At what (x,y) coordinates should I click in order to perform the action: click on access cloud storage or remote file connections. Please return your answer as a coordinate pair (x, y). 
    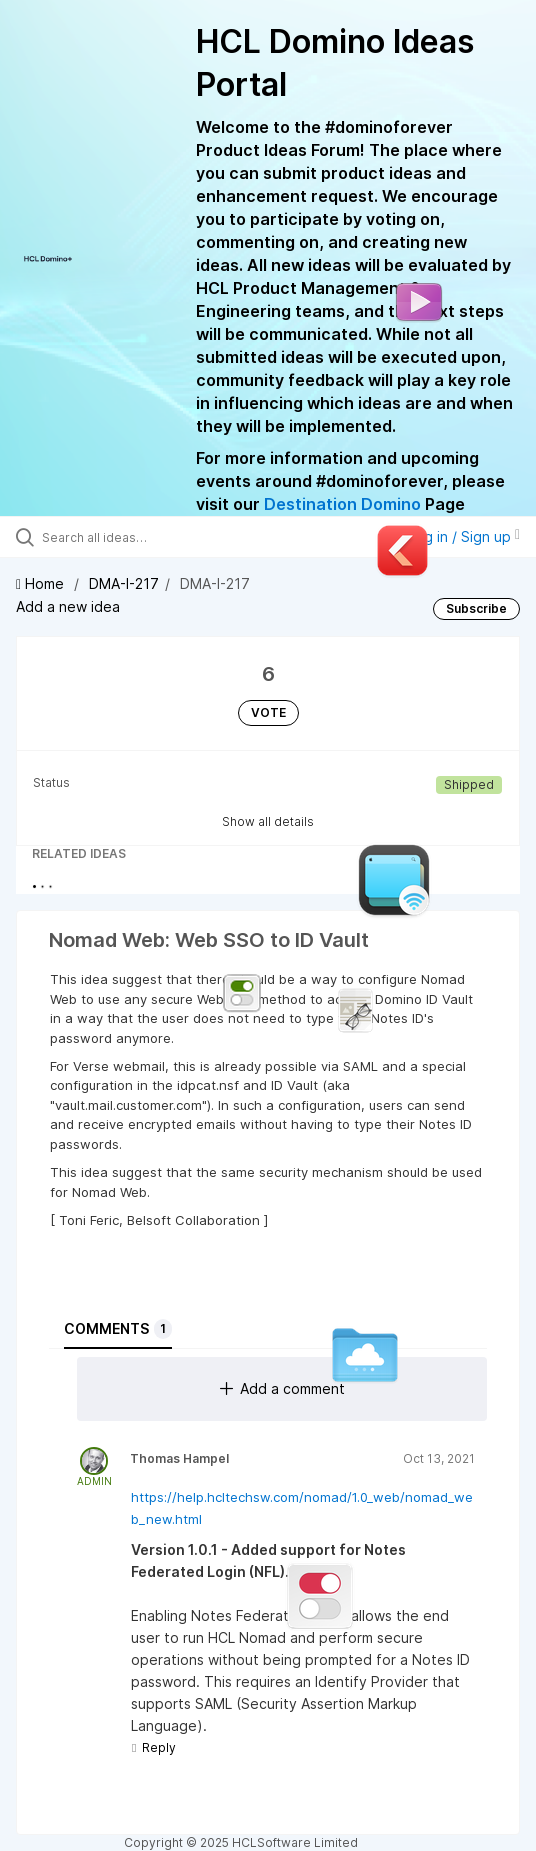
    Looking at the image, I should click on (365, 1355).